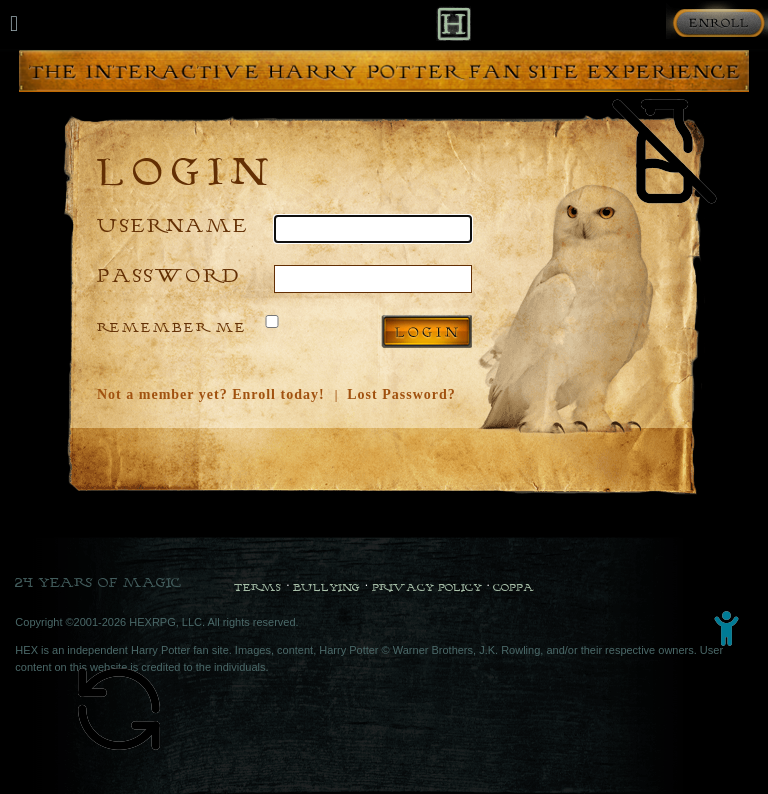  I want to click on refresh or reload content, so click(119, 709).